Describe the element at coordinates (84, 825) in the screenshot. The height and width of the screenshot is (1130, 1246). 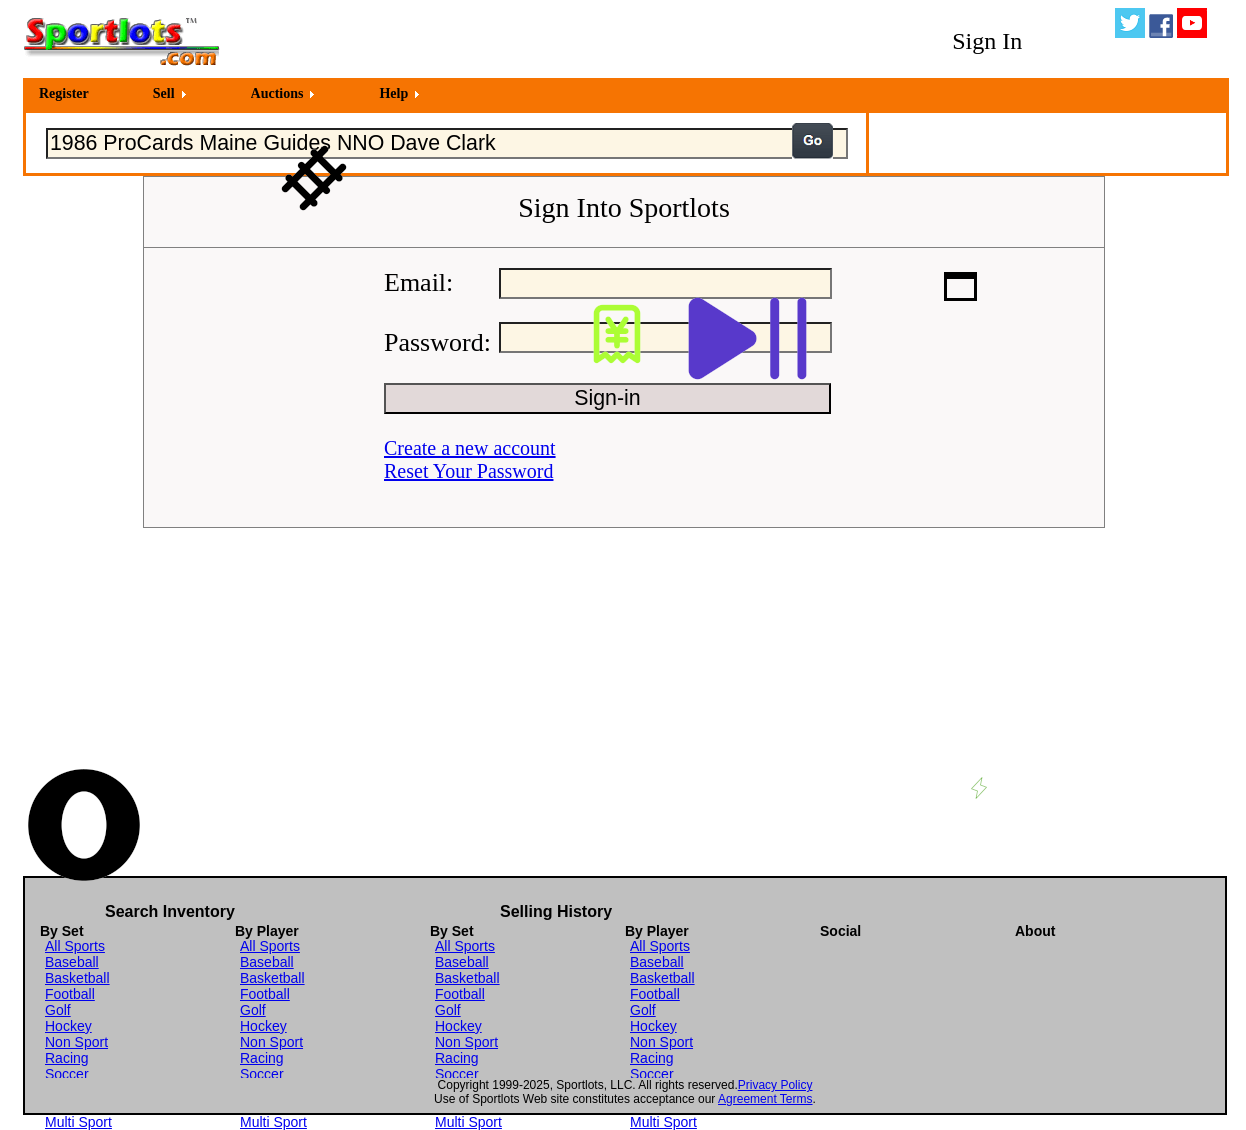
I see `open Opera browser` at that location.